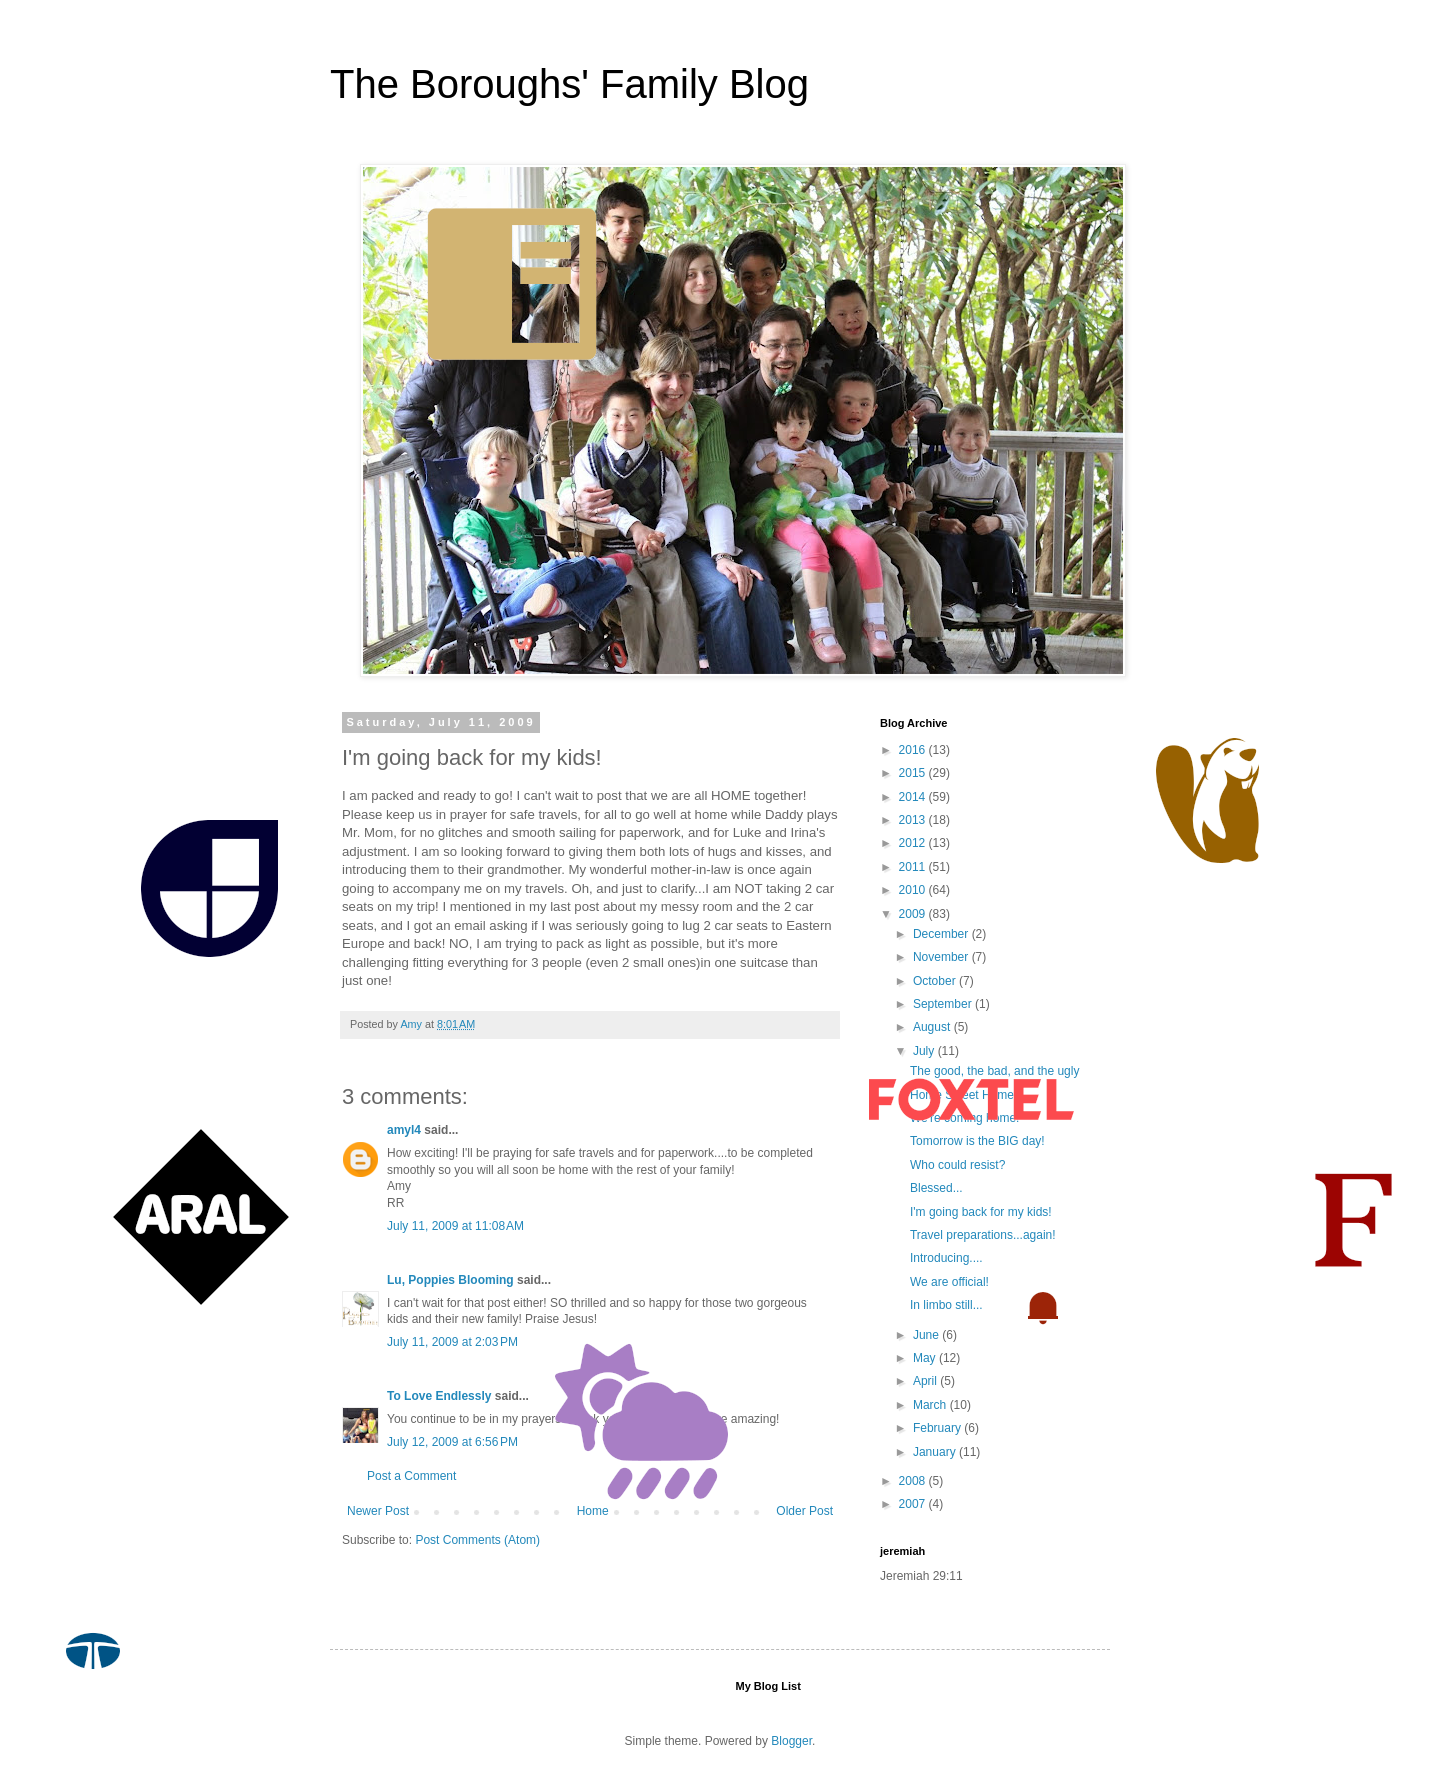 The width and height of the screenshot is (1440, 1789). What do you see at coordinates (1353, 1217) in the screenshot?
I see `switch to sans-serif font style` at bounding box center [1353, 1217].